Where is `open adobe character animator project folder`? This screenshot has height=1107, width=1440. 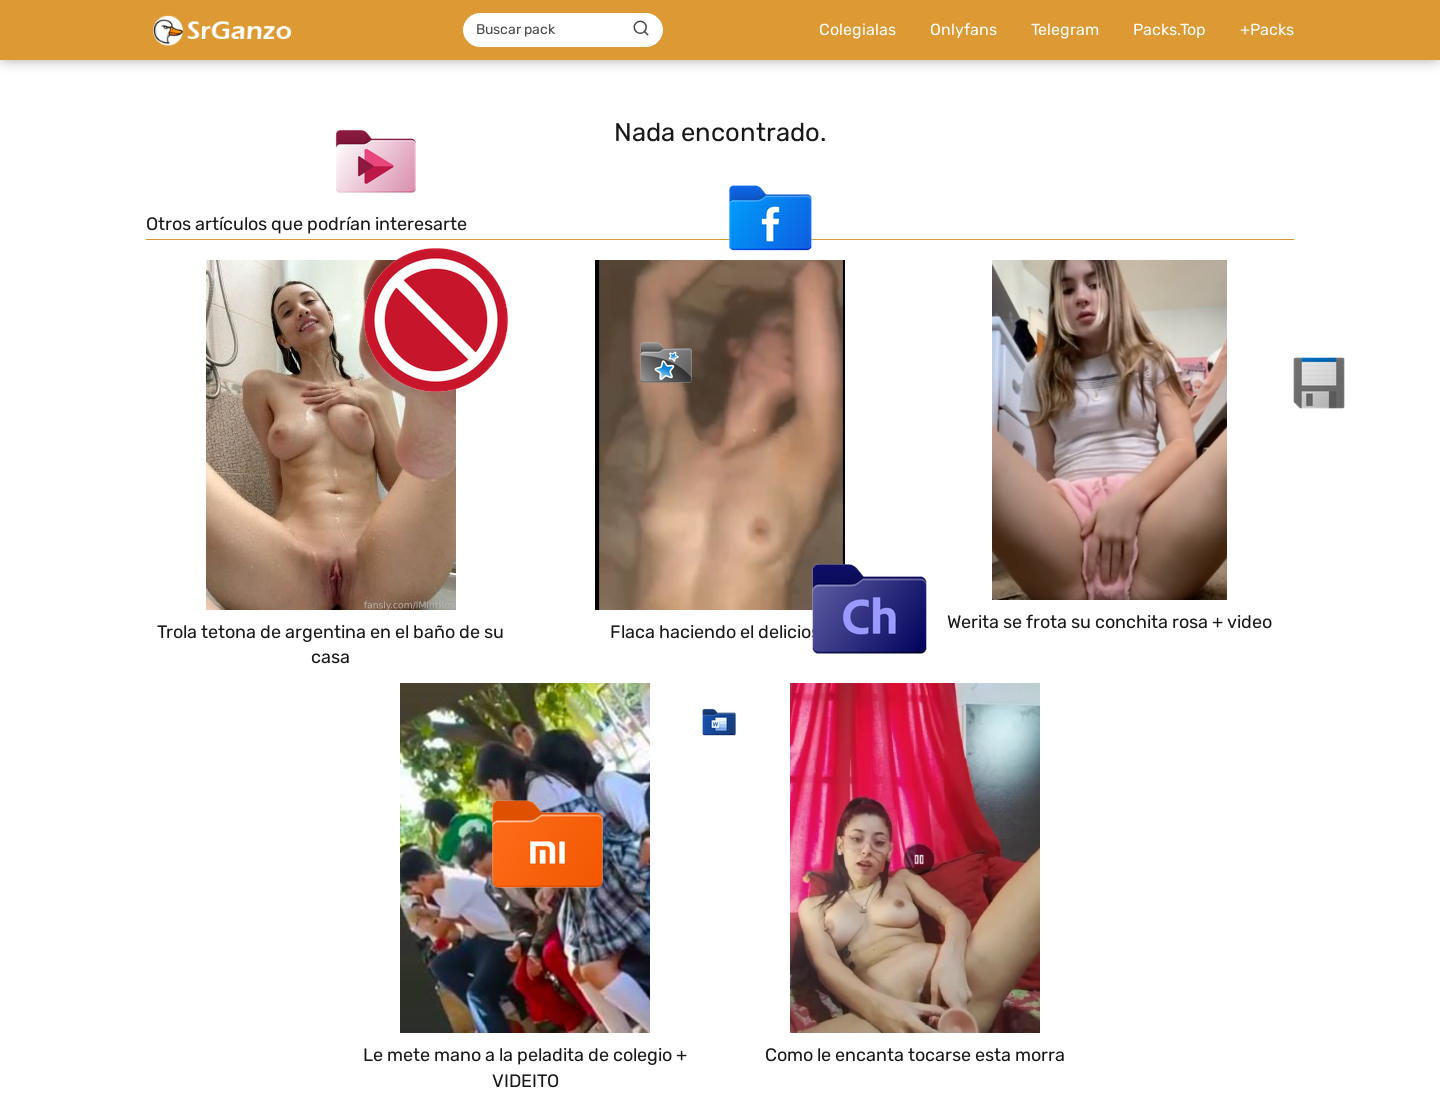 open adobe character animator project folder is located at coordinates (869, 612).